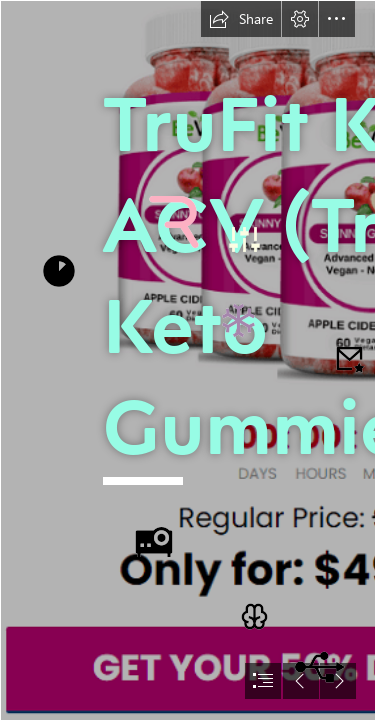 The width and height of the screenshot is (375, 720). What do you see at coordinates (59, 271) in the screenshot?
I see `indicates progress at early stage or first step` at bounding box center [59, 271].